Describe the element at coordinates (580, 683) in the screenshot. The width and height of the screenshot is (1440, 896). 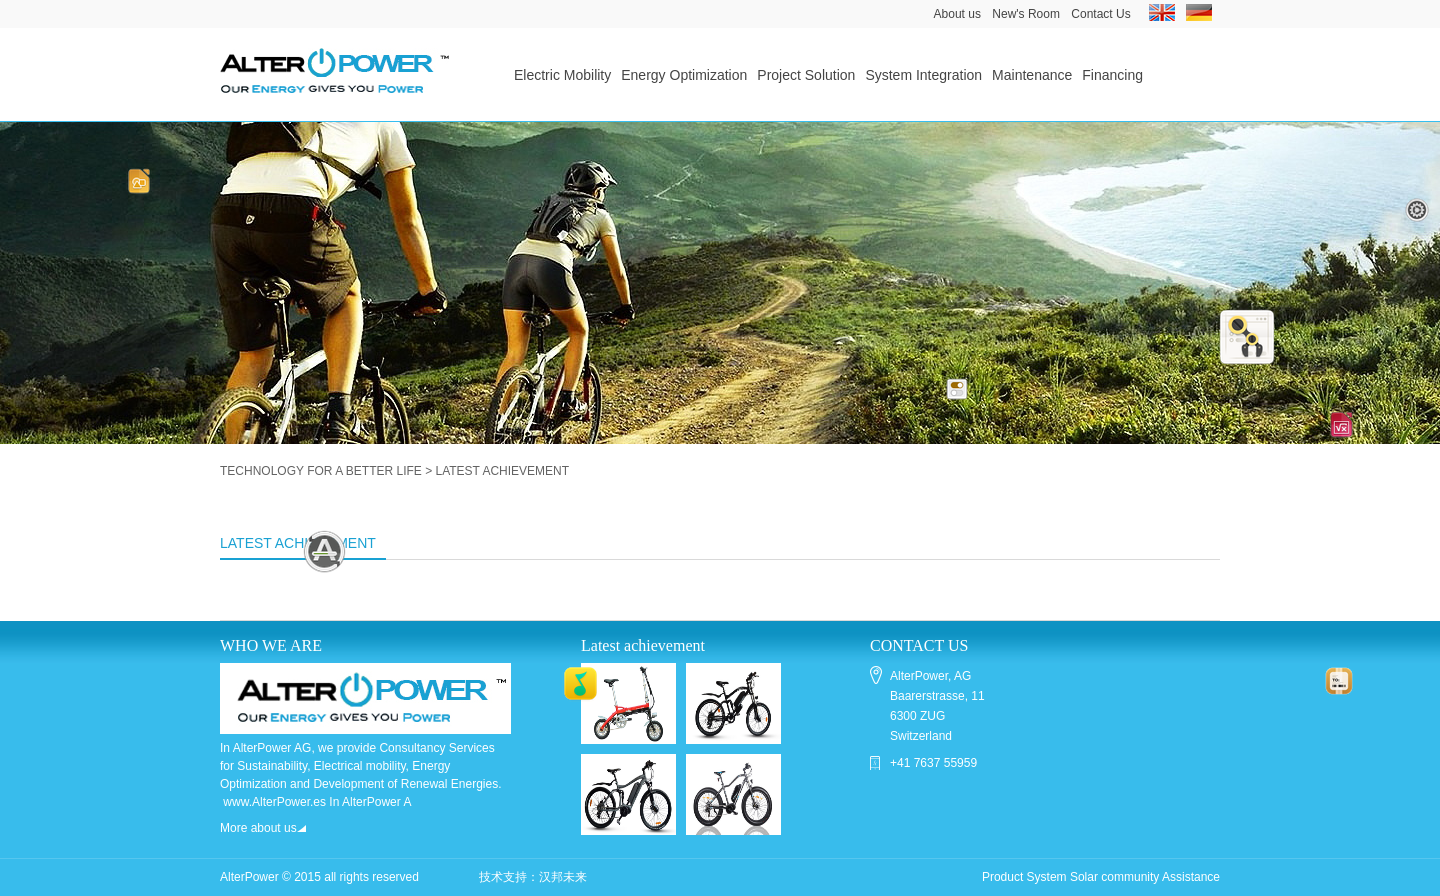
I see `open QQ Music app` at that location.